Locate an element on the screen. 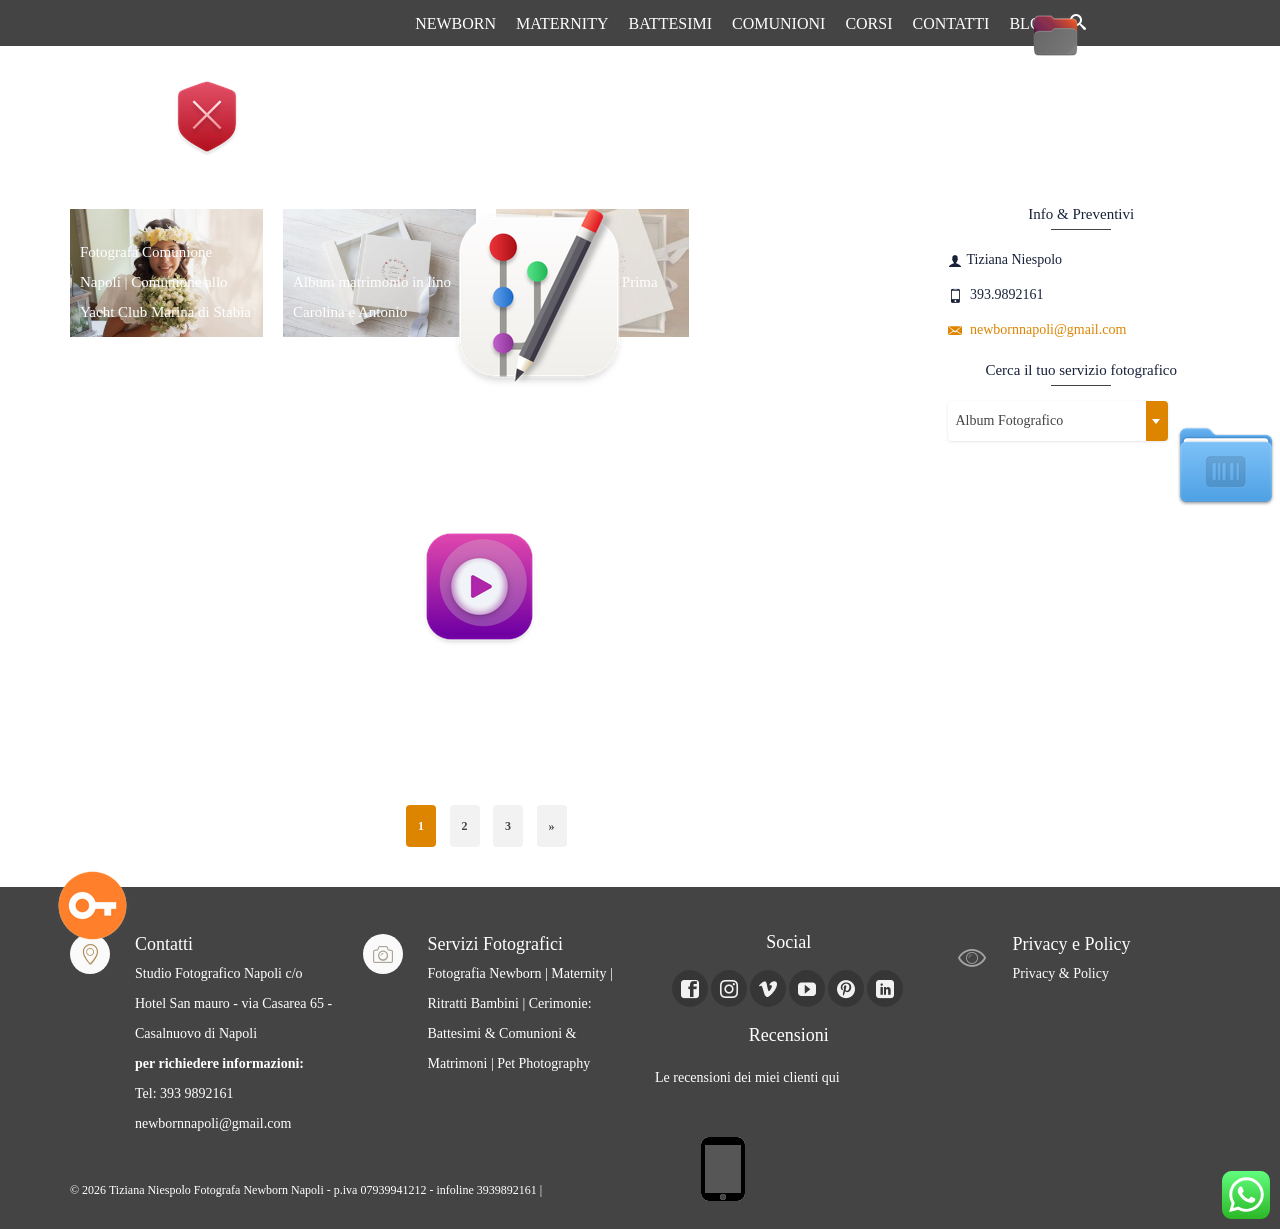 Image resolution: width=1280 pixels, height=1229 pixels. indicates encrypted or password-protected content is located at coordinates (92, 905).